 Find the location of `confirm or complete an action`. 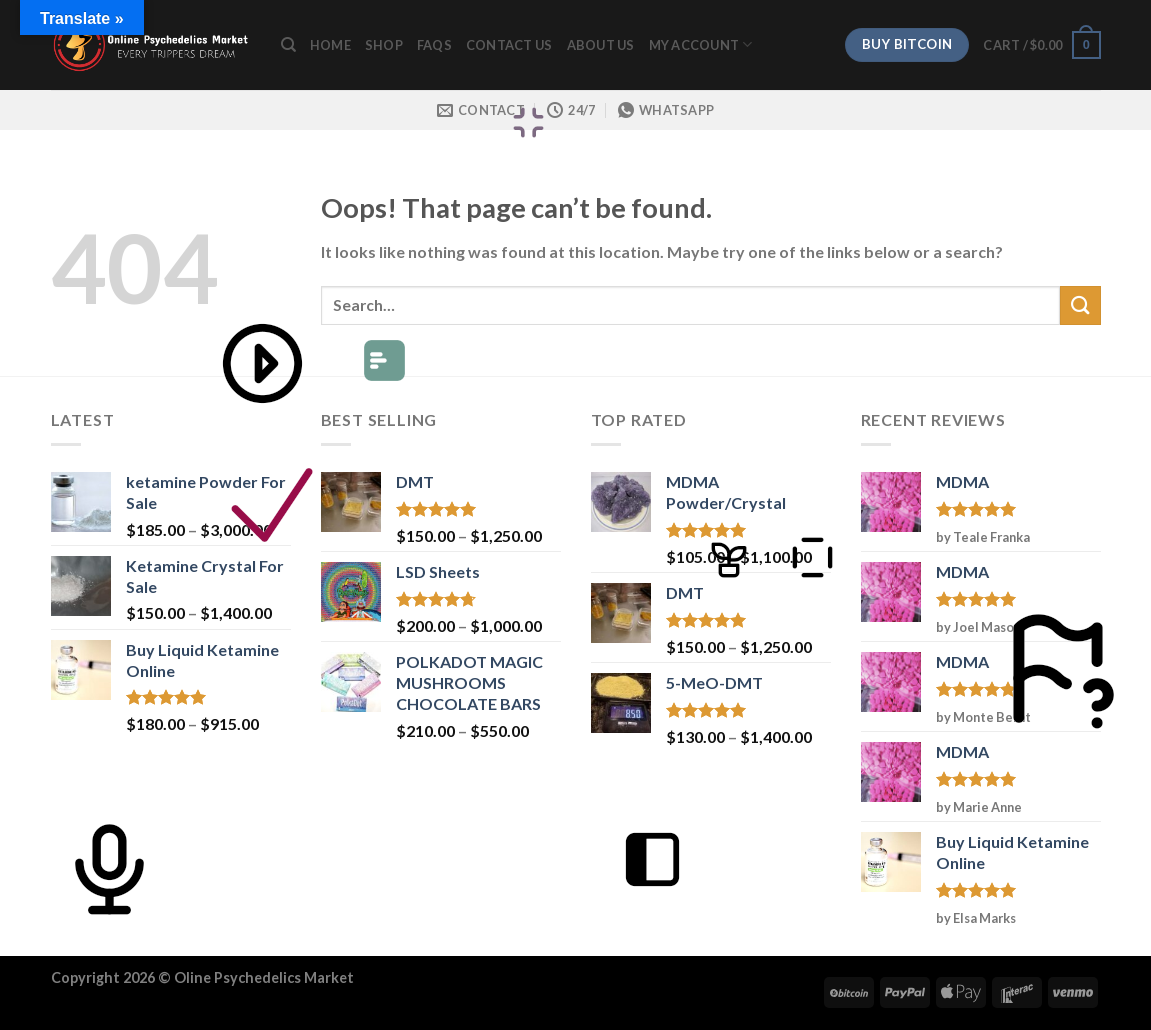

confirm or complete an action is located at coordinates (272, 505).